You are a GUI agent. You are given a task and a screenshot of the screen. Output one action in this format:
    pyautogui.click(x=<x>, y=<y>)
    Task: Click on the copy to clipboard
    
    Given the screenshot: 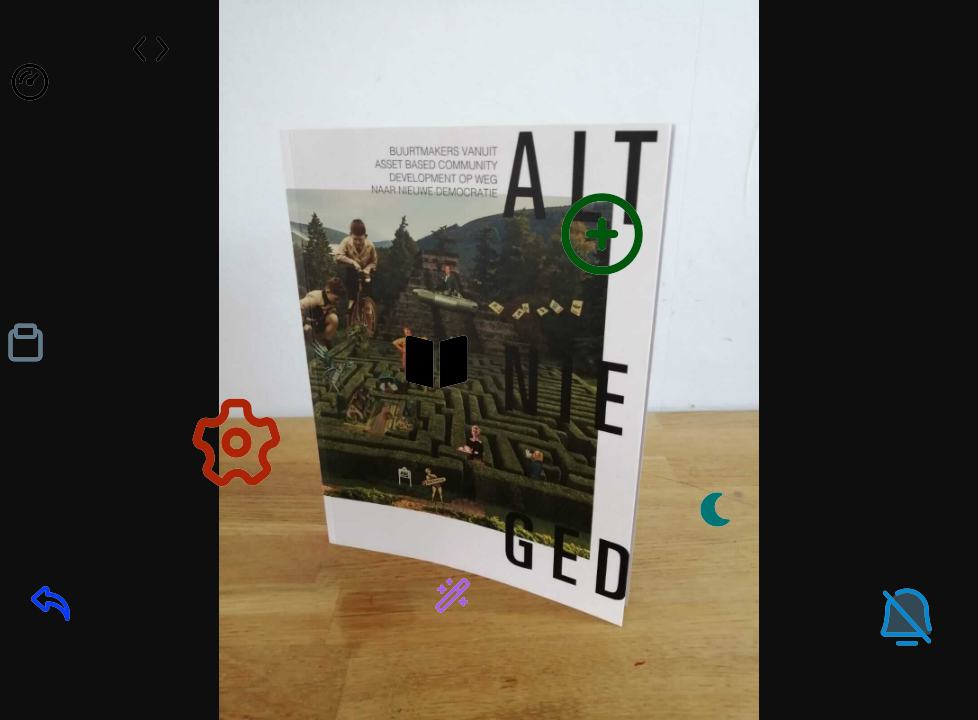 What is the action you would take?
    pyautogui.click(x=25, y=342)
    